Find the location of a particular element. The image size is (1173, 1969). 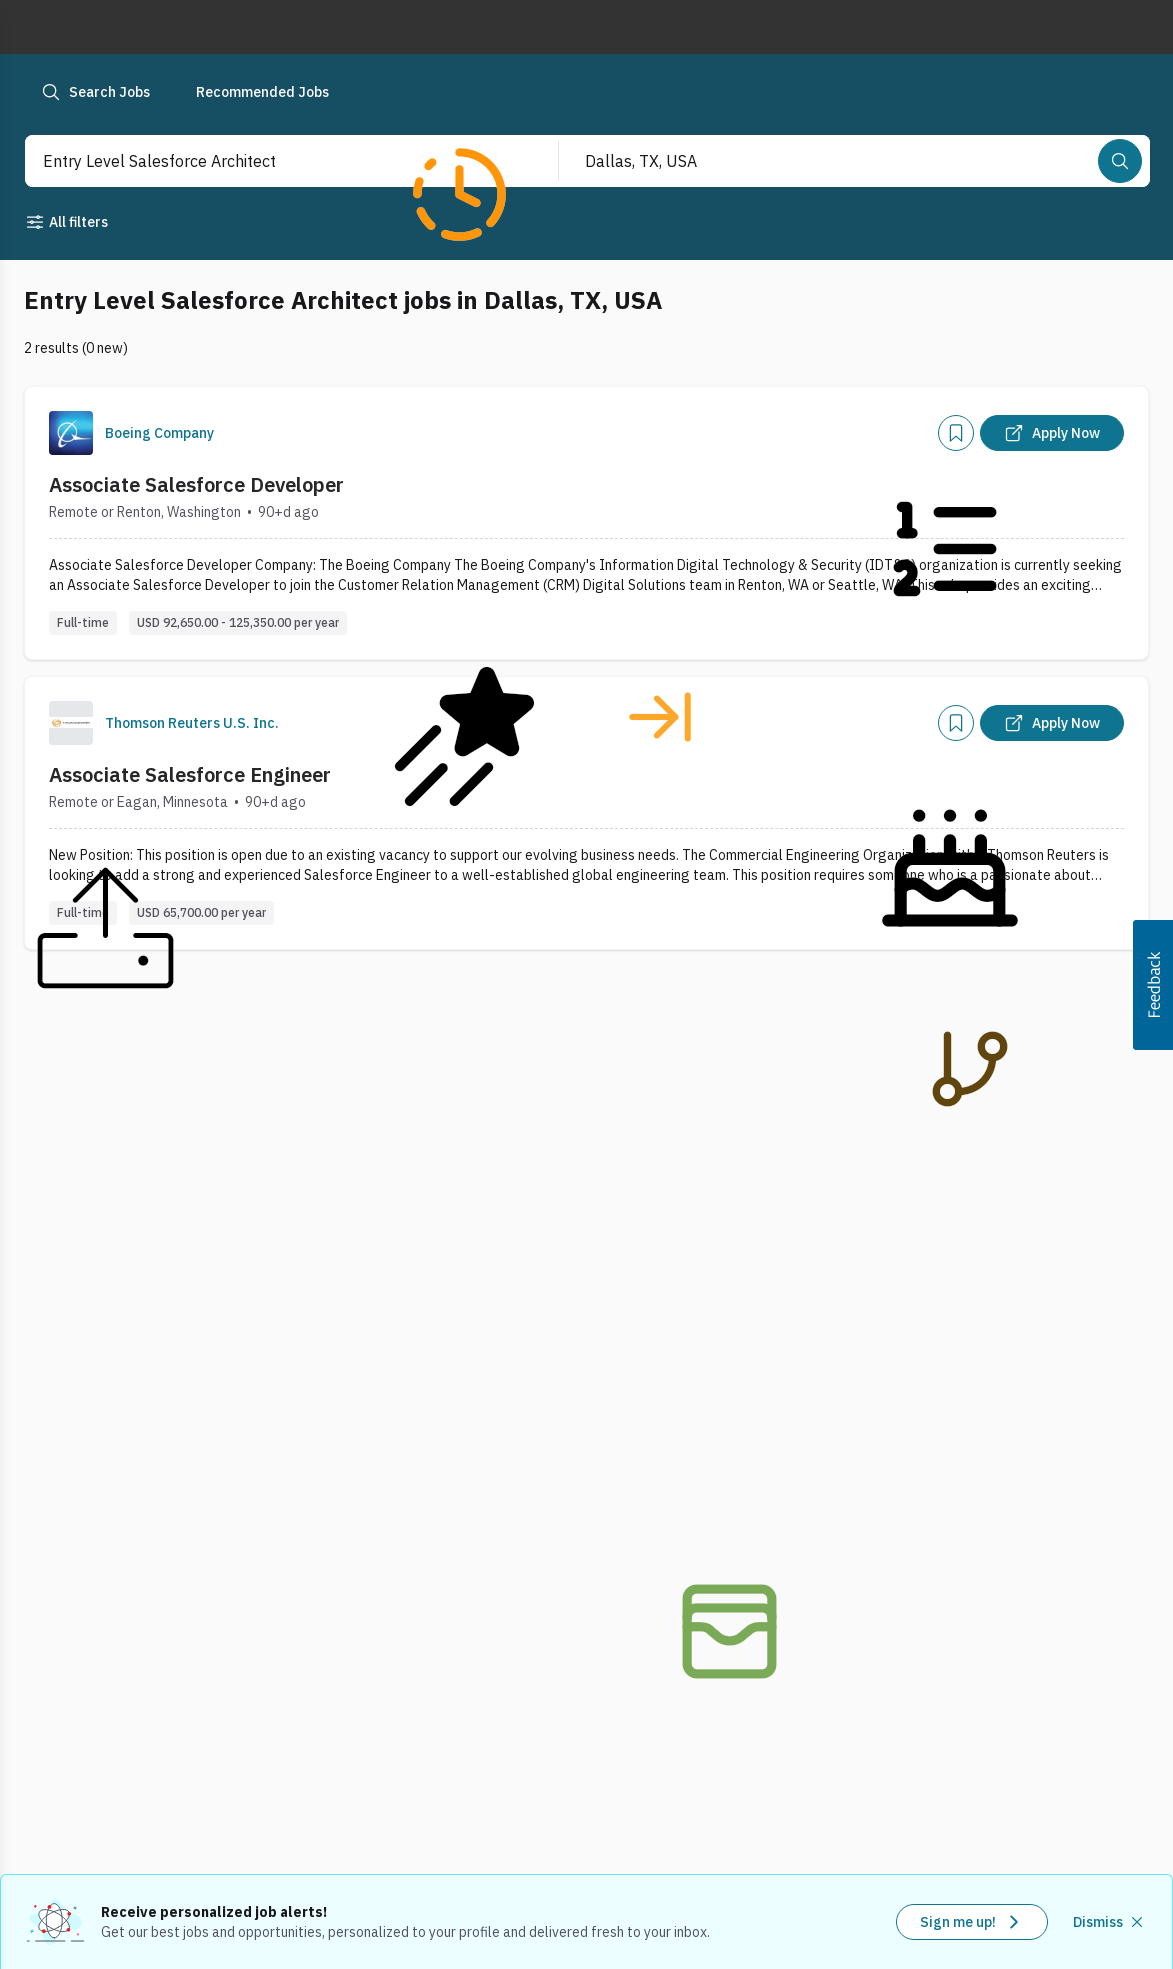

indicates expiring or temporary content is located at coordinates (459, 194).